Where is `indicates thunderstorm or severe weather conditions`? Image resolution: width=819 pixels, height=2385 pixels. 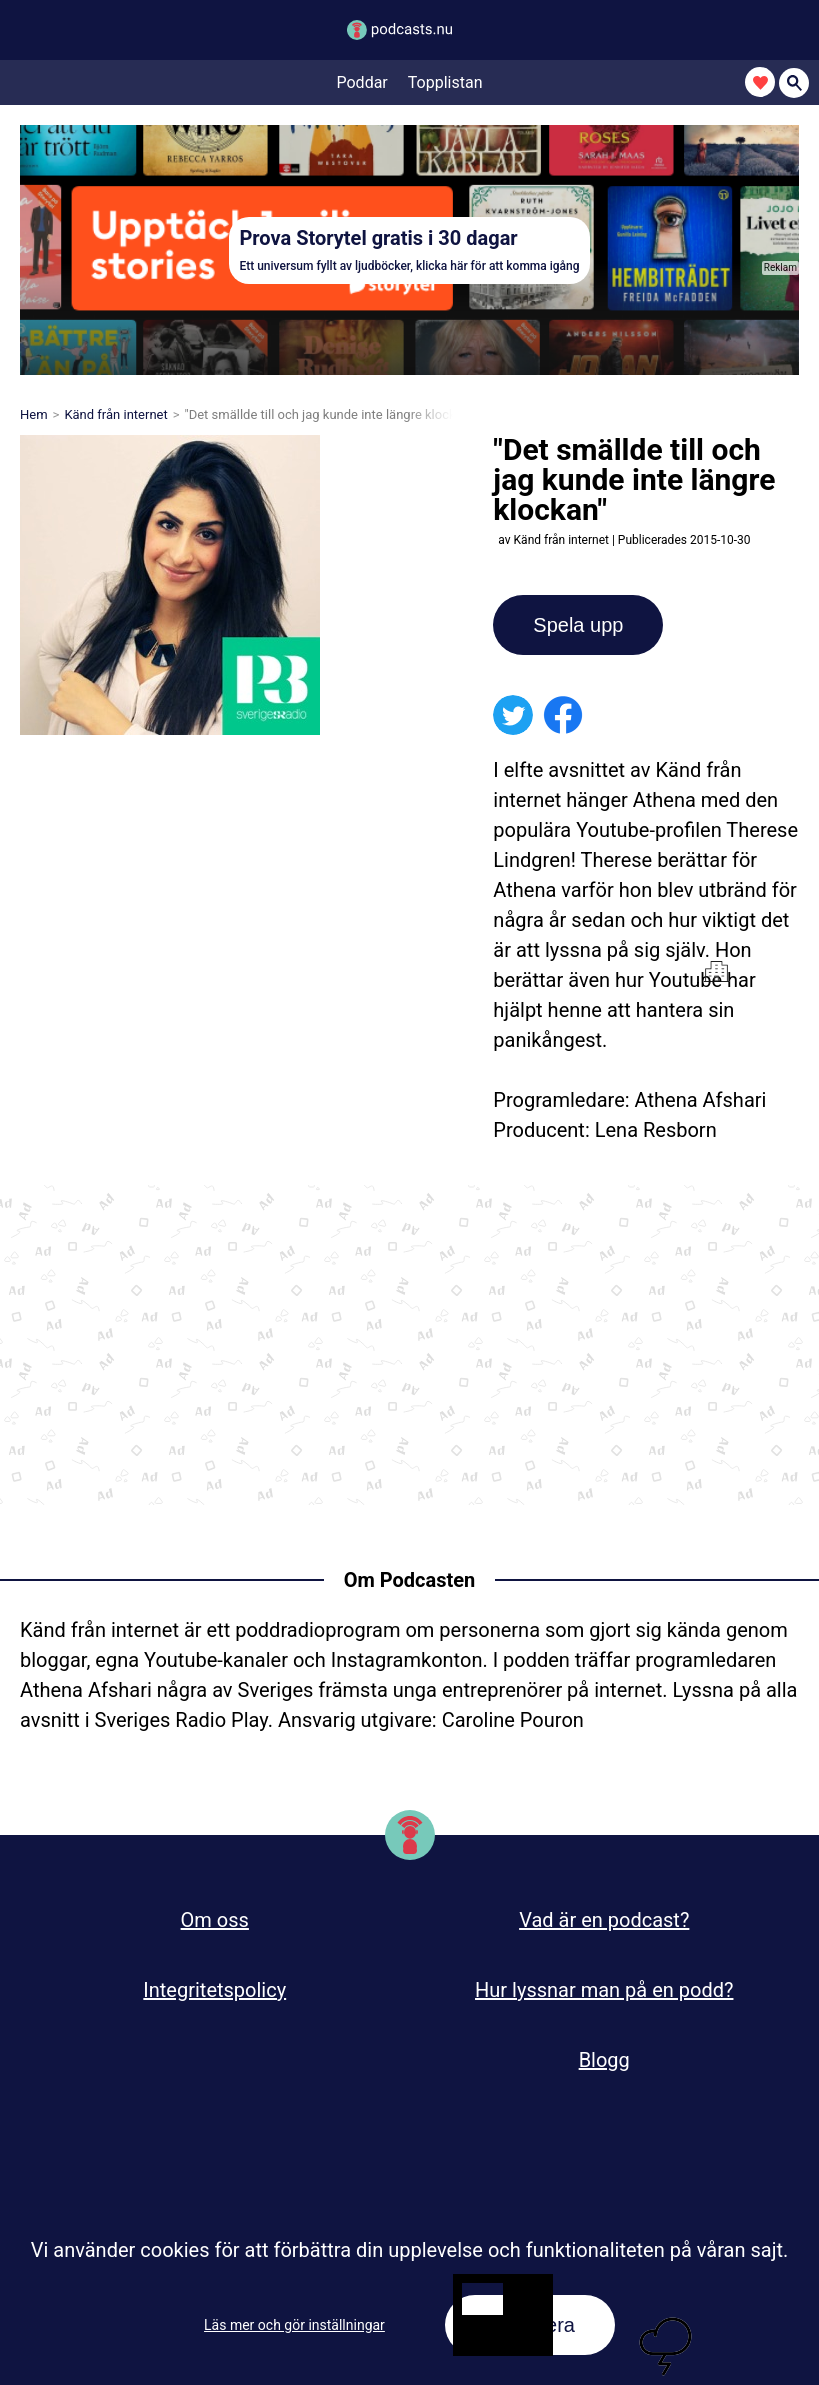
indicates thunderstorm or severe weather conditions is located at coordinates (665, 2345).